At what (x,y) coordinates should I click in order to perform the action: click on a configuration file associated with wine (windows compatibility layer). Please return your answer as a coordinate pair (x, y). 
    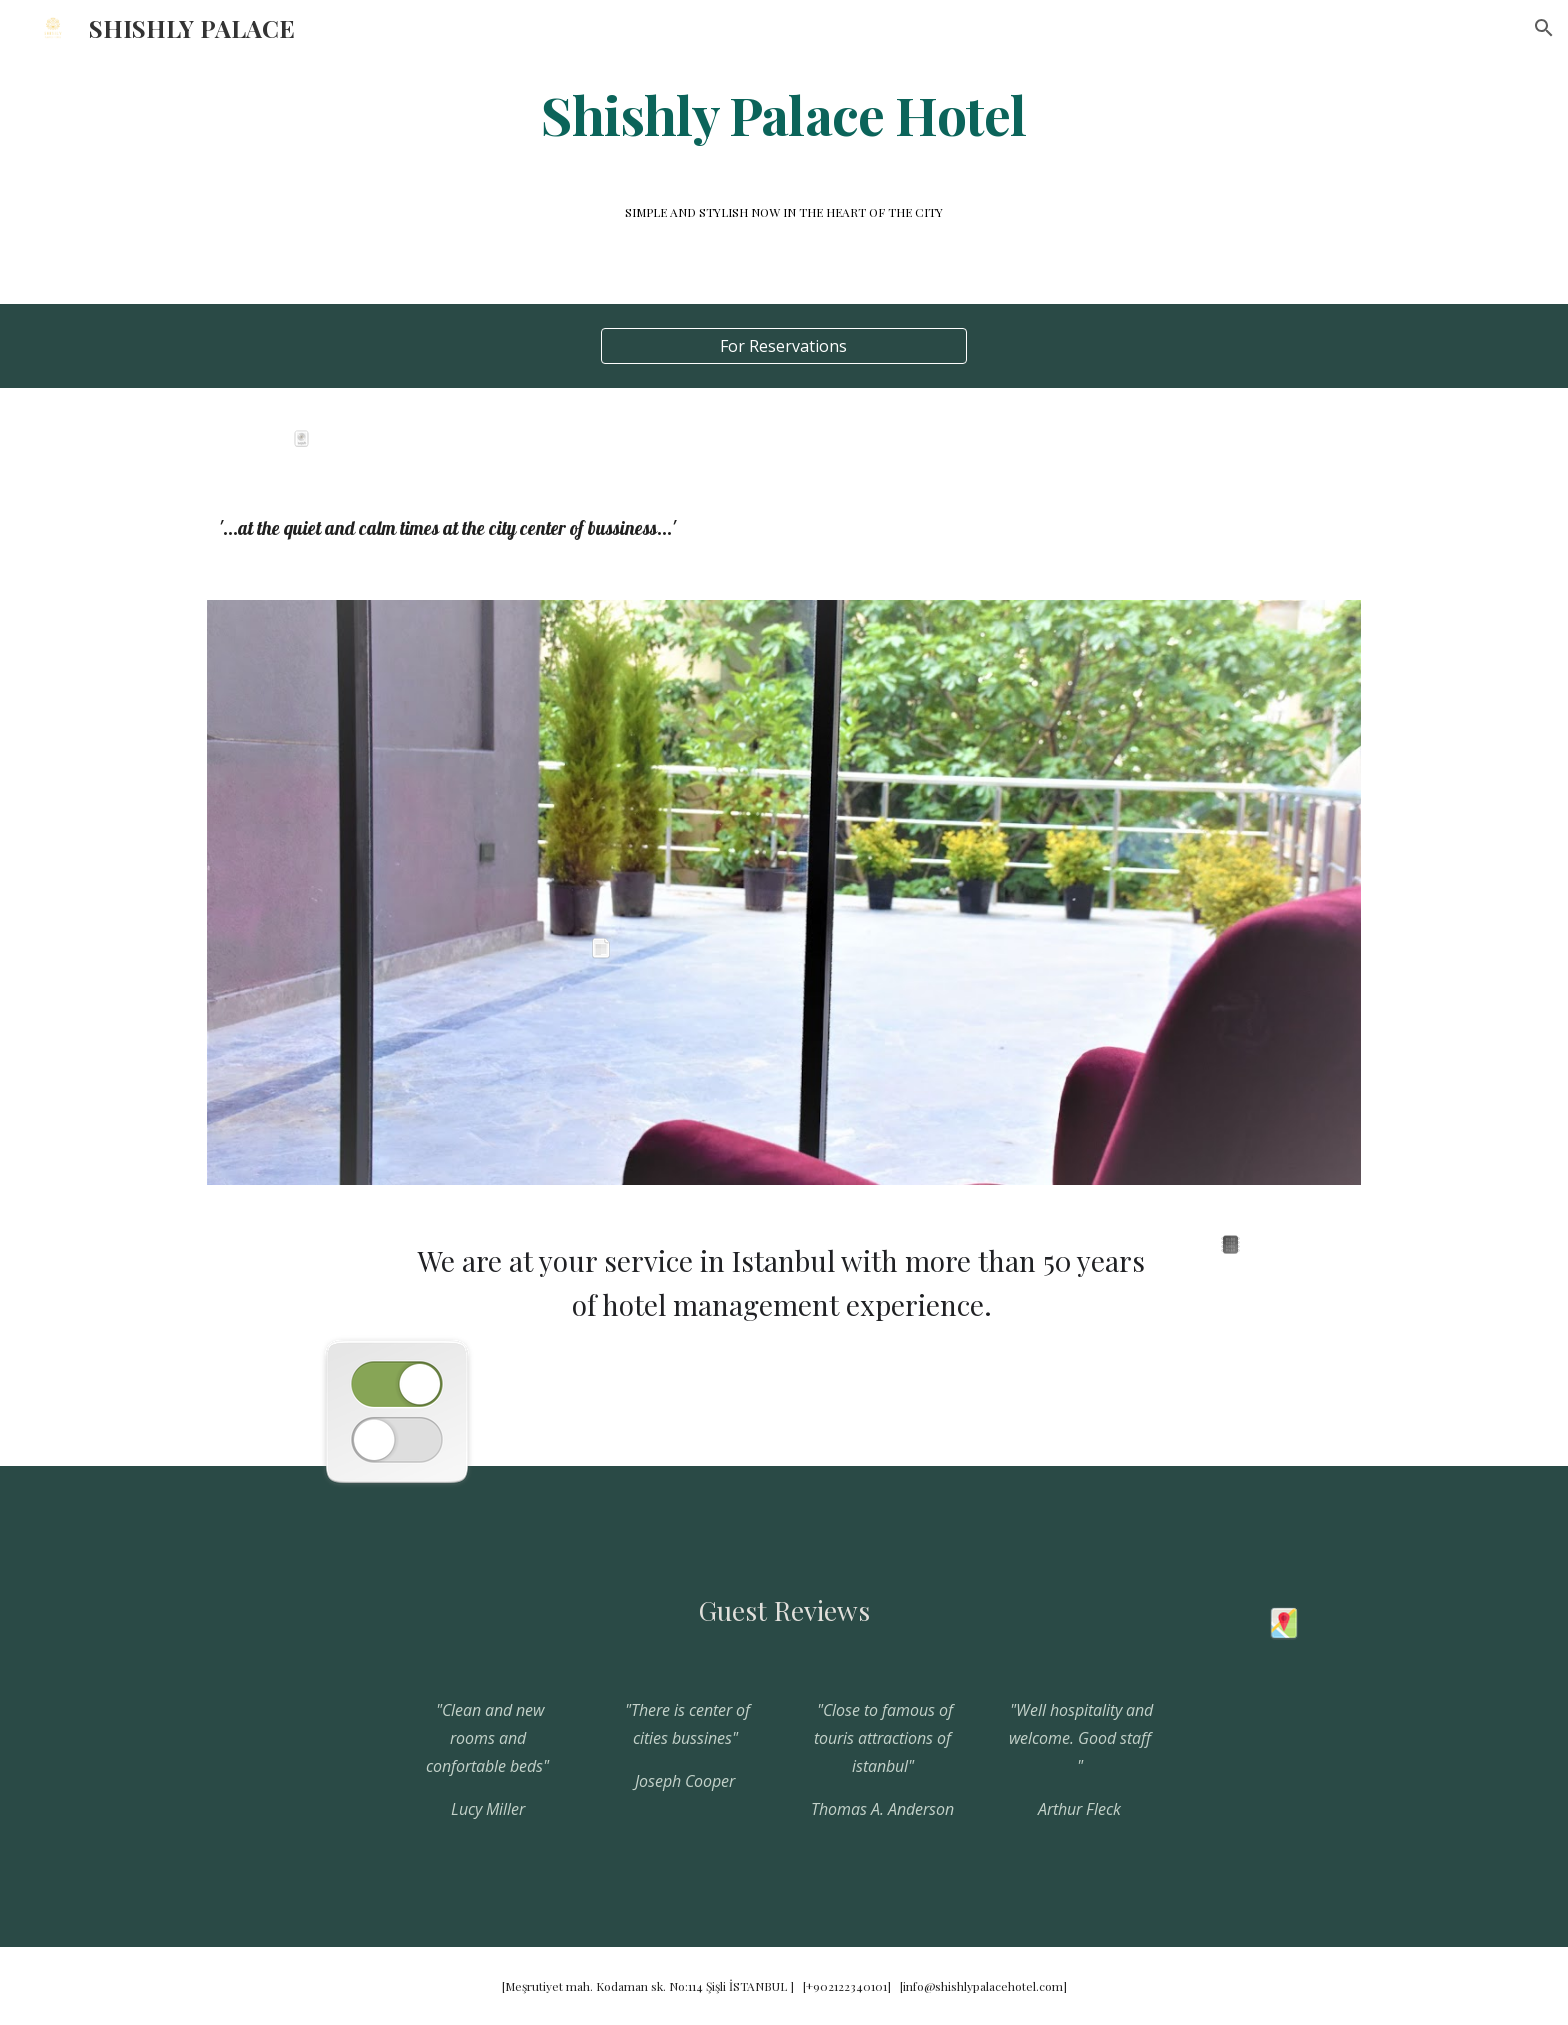
    Looking at the image, I should click on (601, 948).